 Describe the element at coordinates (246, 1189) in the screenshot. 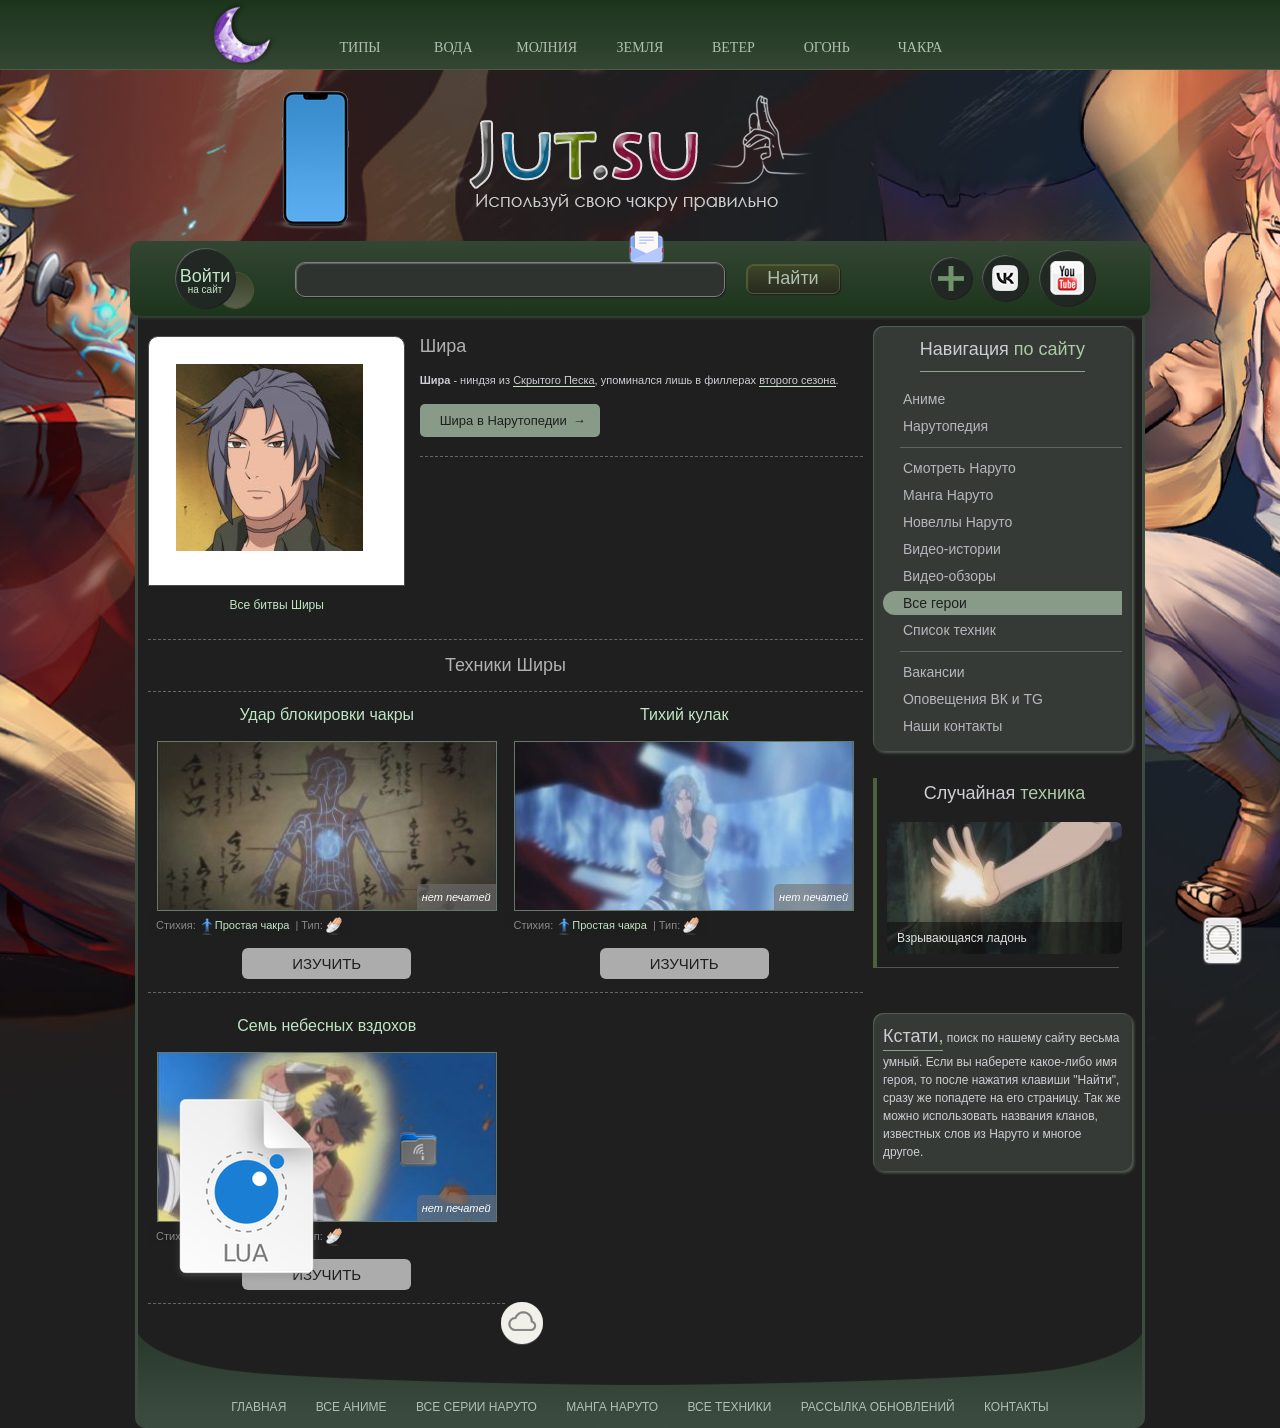

I see `a lua script or source code file` at that location.